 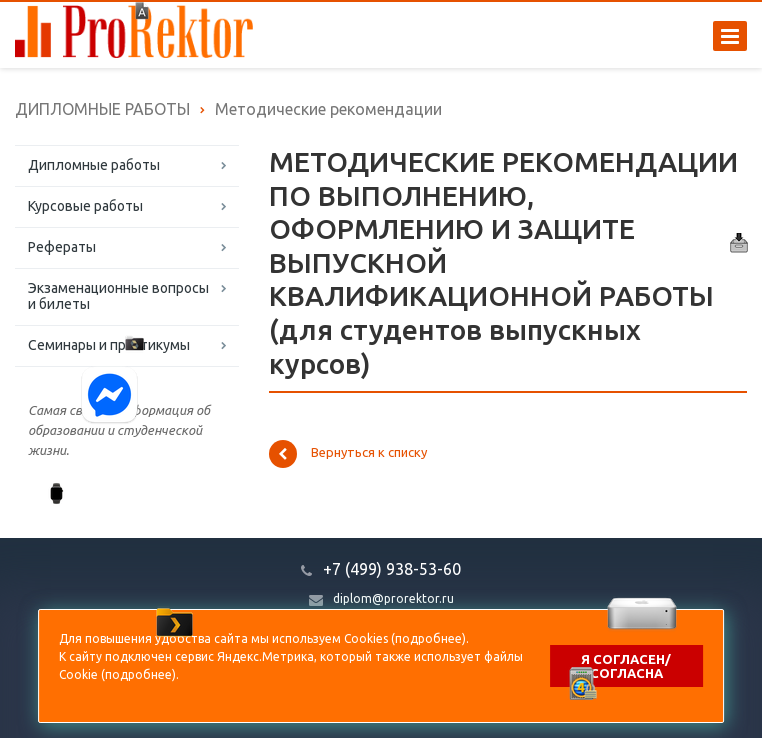 What do you see at coordinates (739, 243) in the screenshot?
I see `access your dropbox folder in the sidebar` at bounding box center [739, 243].